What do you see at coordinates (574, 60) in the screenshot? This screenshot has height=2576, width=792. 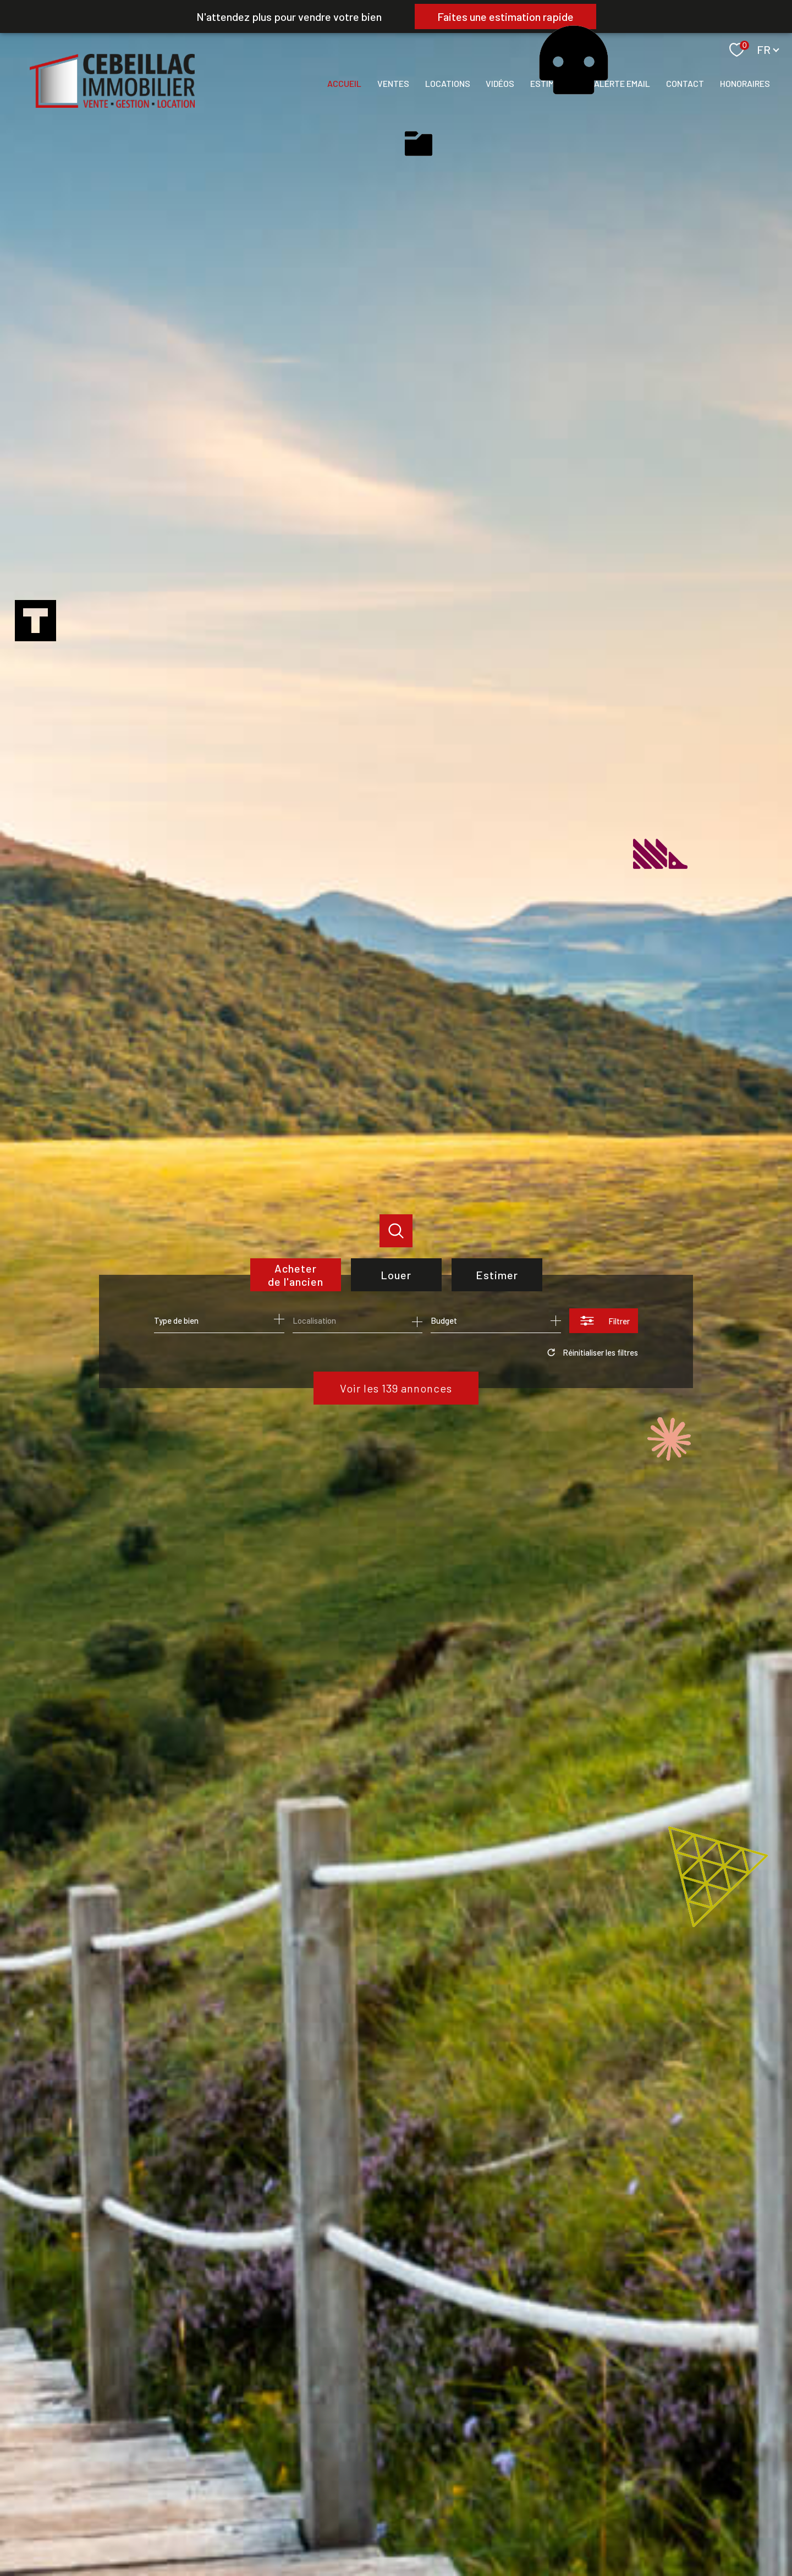 I see `indicates dangerous or harmful content` at bounding box center [574, 60].